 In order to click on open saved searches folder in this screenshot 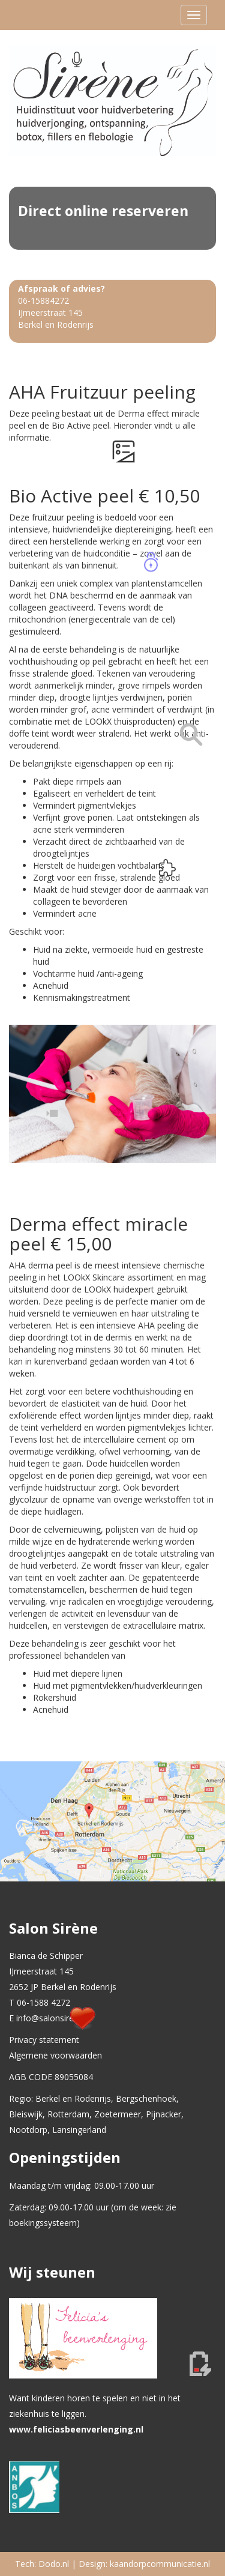, I will do `click(191, 734)`.